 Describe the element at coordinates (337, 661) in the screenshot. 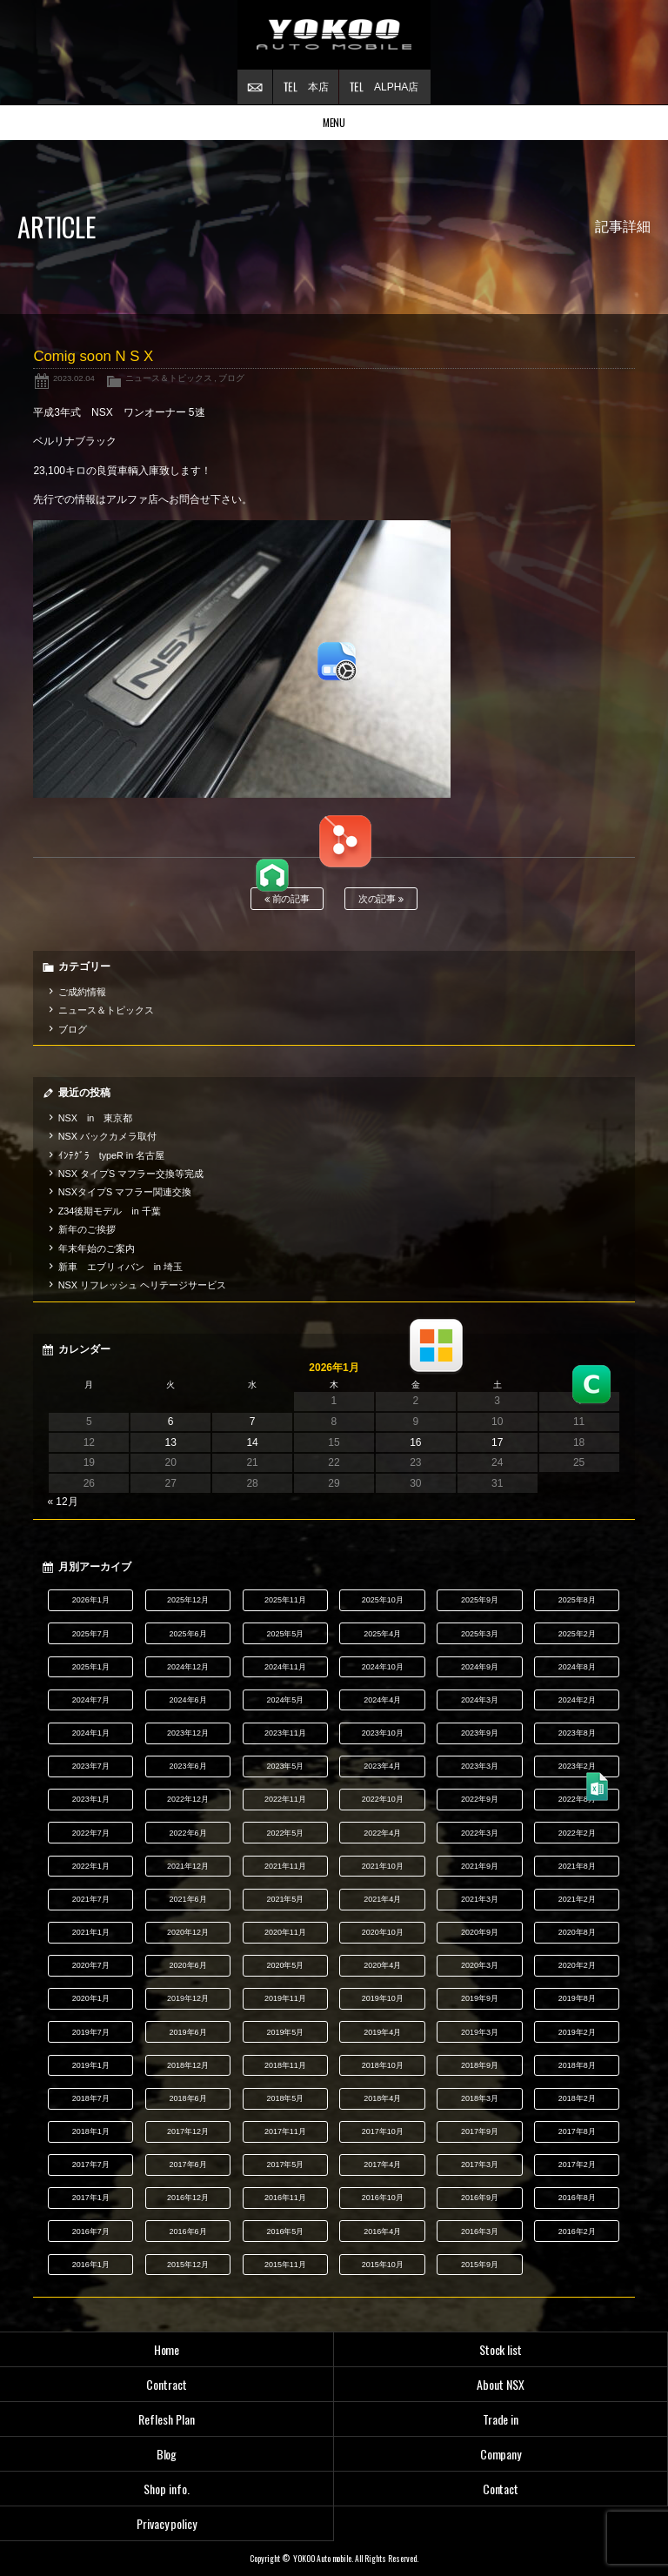

I see `open system profiler application` at that location.